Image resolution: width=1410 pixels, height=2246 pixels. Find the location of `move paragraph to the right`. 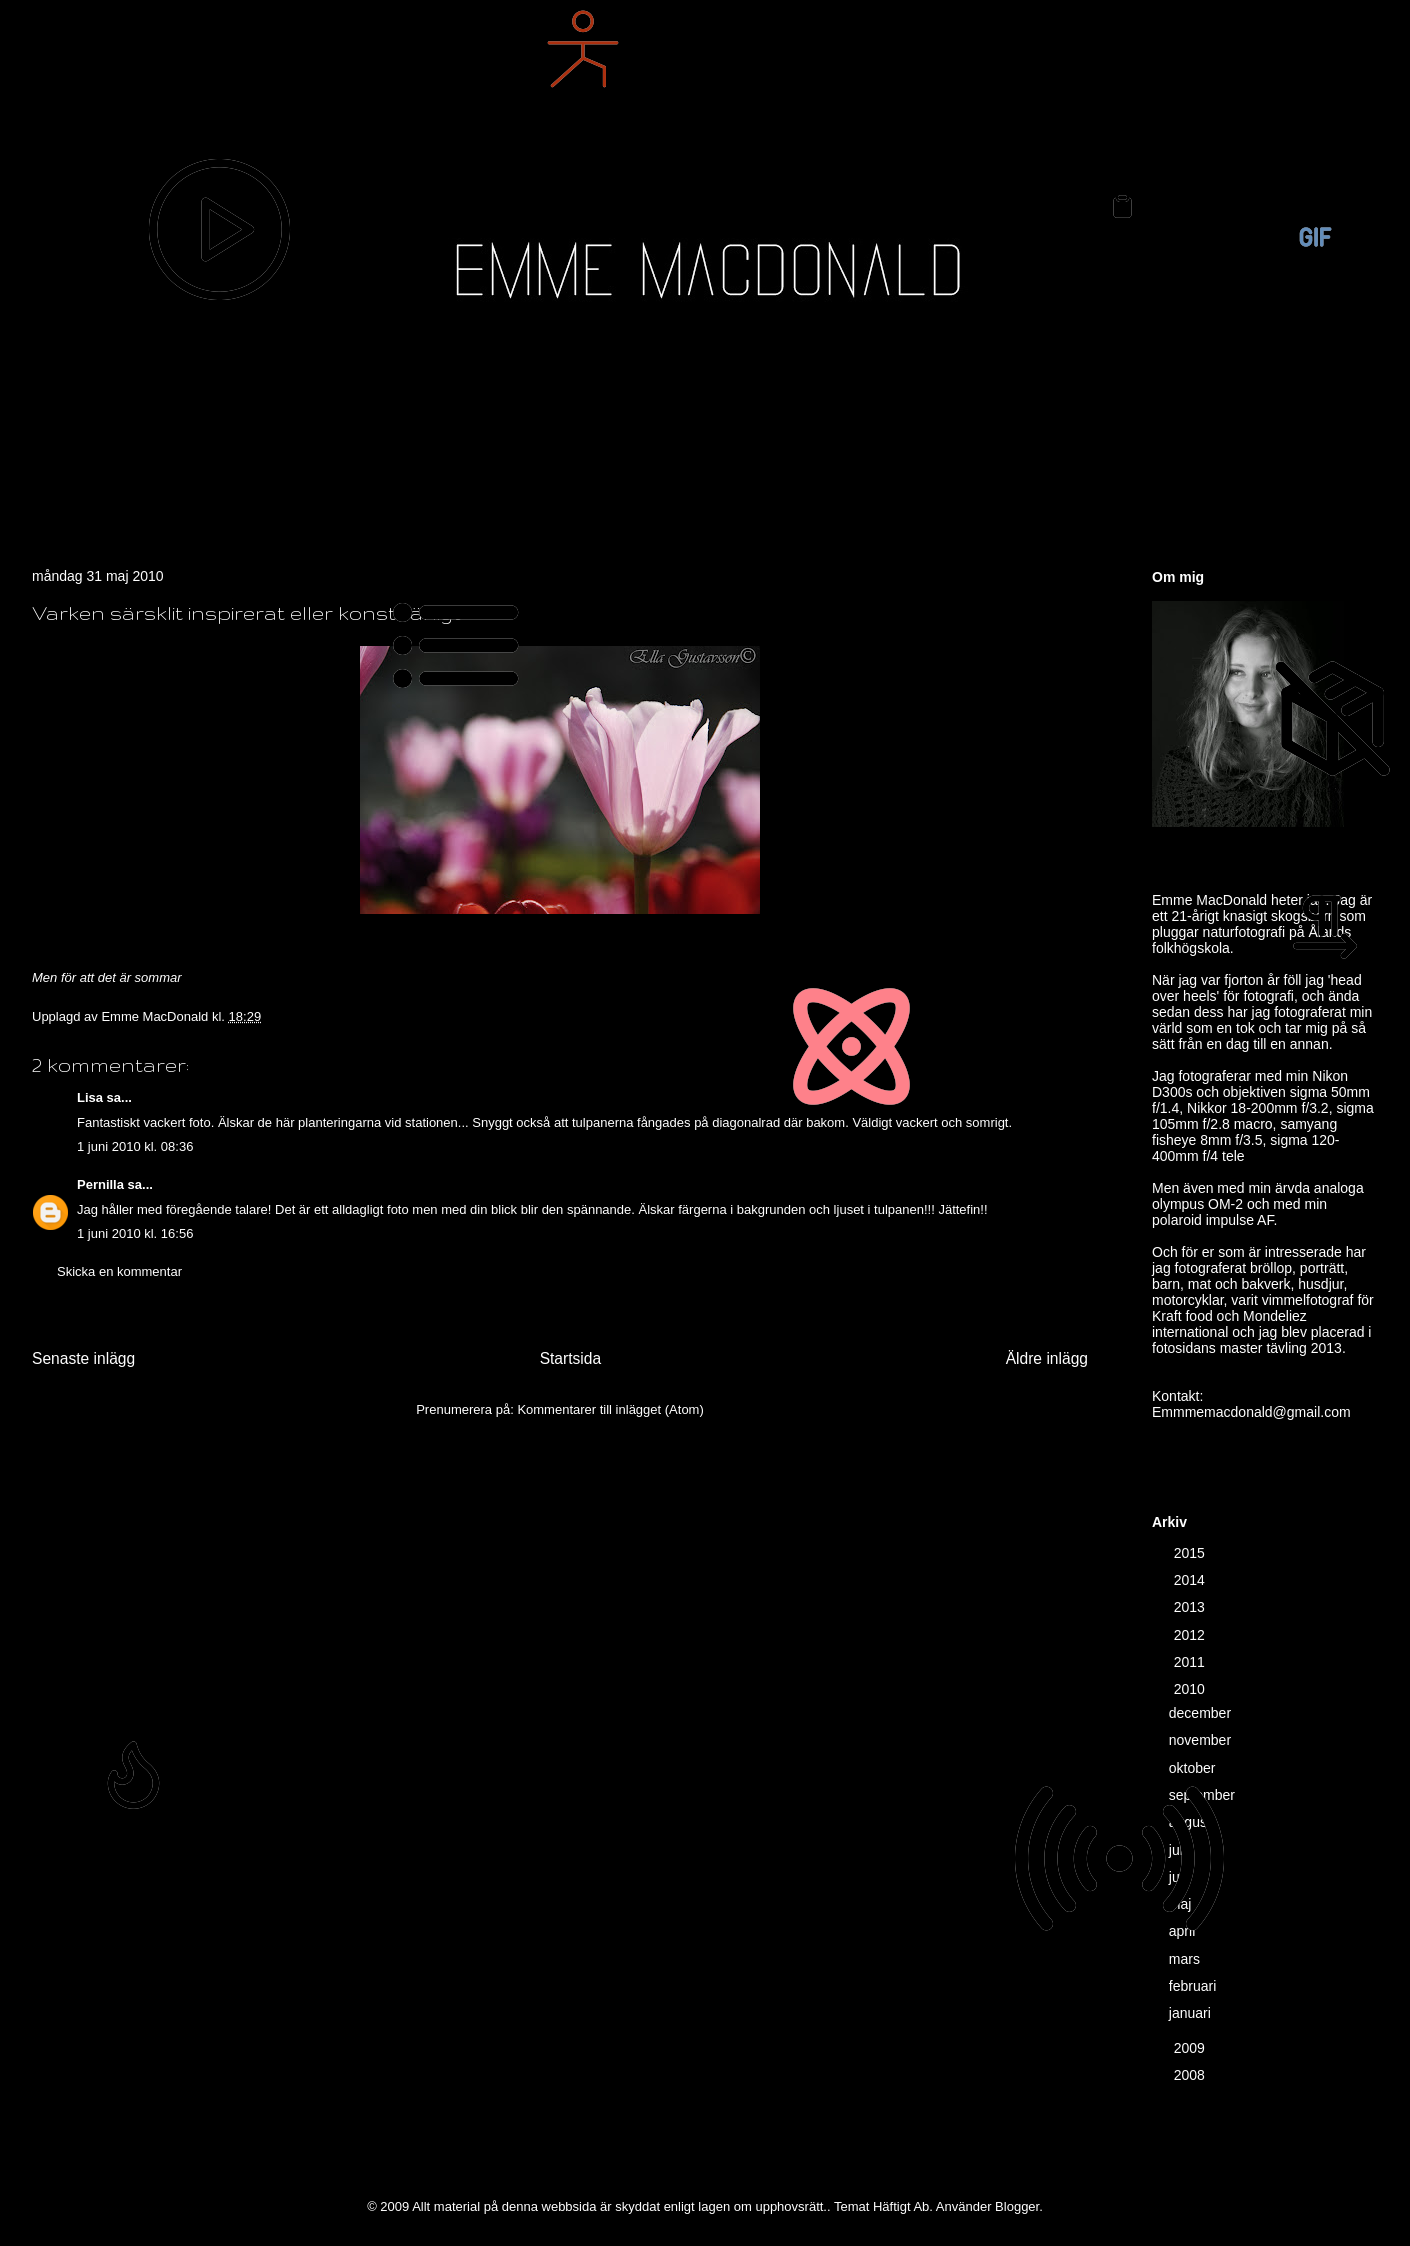

move paragraph to the right is located at coordinates (1325, 927).